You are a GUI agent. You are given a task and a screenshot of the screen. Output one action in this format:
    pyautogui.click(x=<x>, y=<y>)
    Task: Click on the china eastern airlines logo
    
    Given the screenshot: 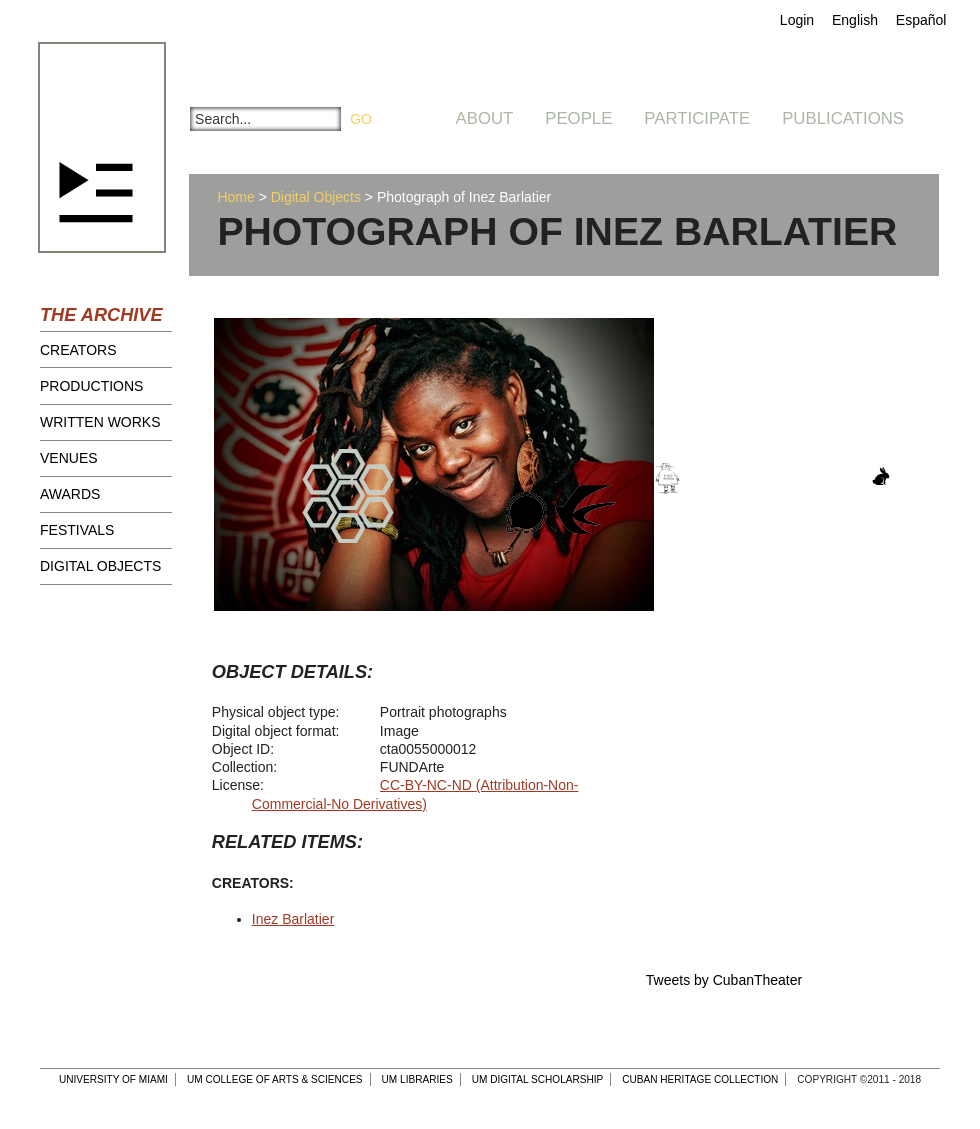 What is the action you would take?
    pyautogui.click(x=585, y=509)
    